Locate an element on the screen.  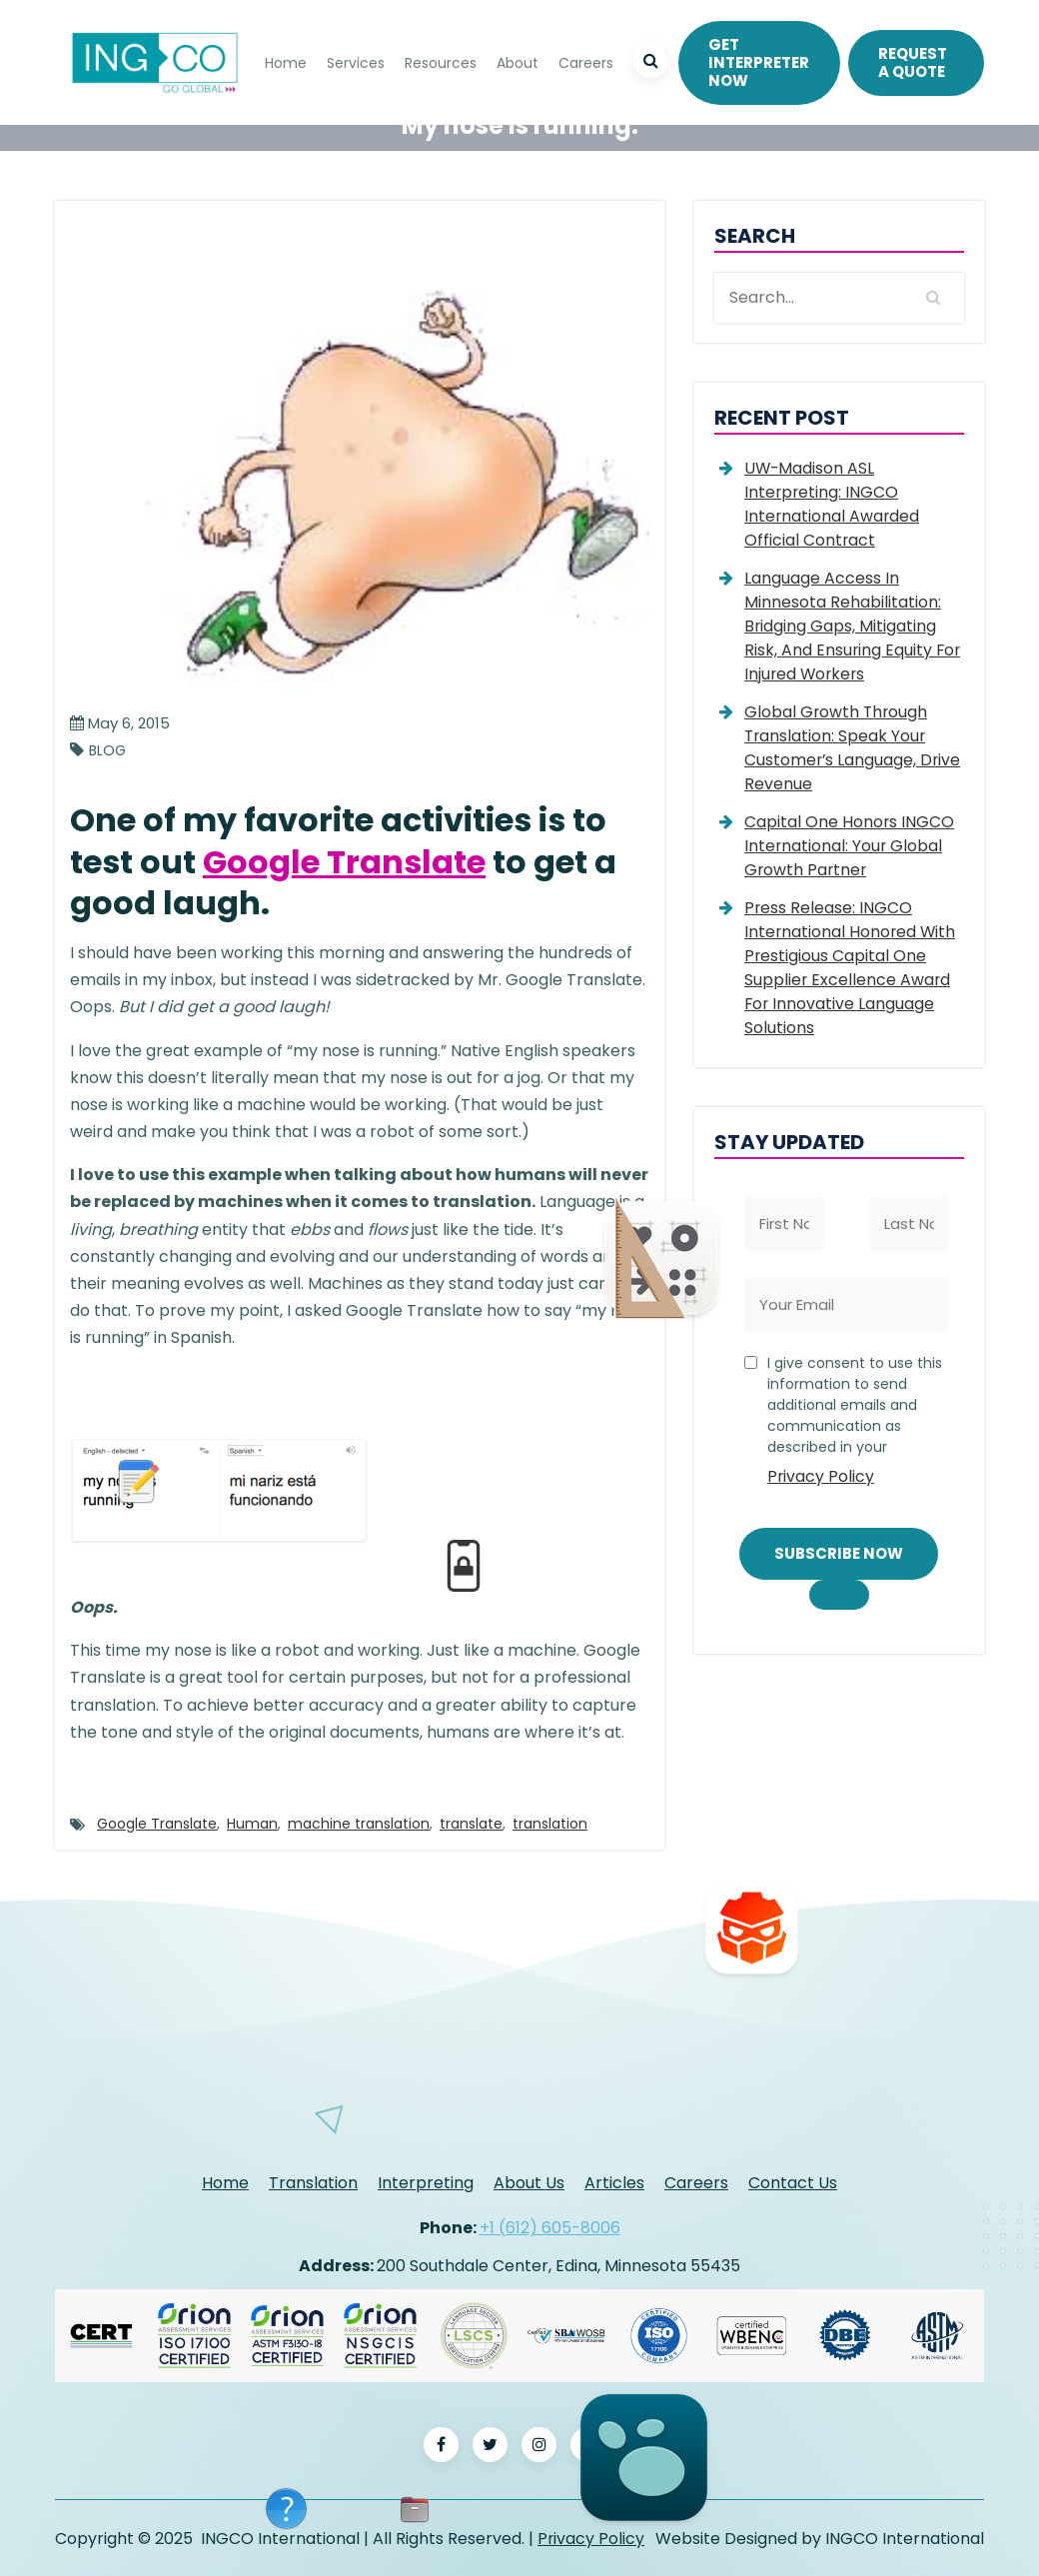
open the Redot game engine application is located at coordinates (751, 1928).